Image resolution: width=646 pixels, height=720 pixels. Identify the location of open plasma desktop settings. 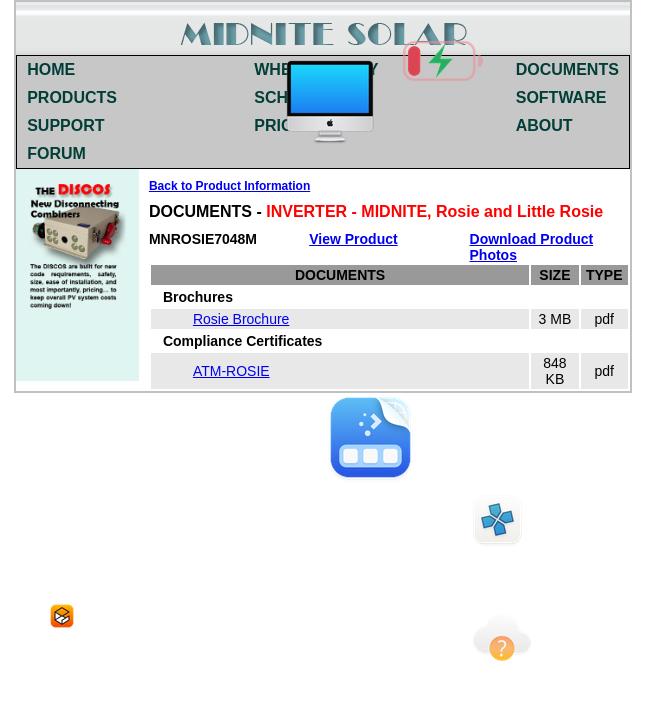
(370, 437).